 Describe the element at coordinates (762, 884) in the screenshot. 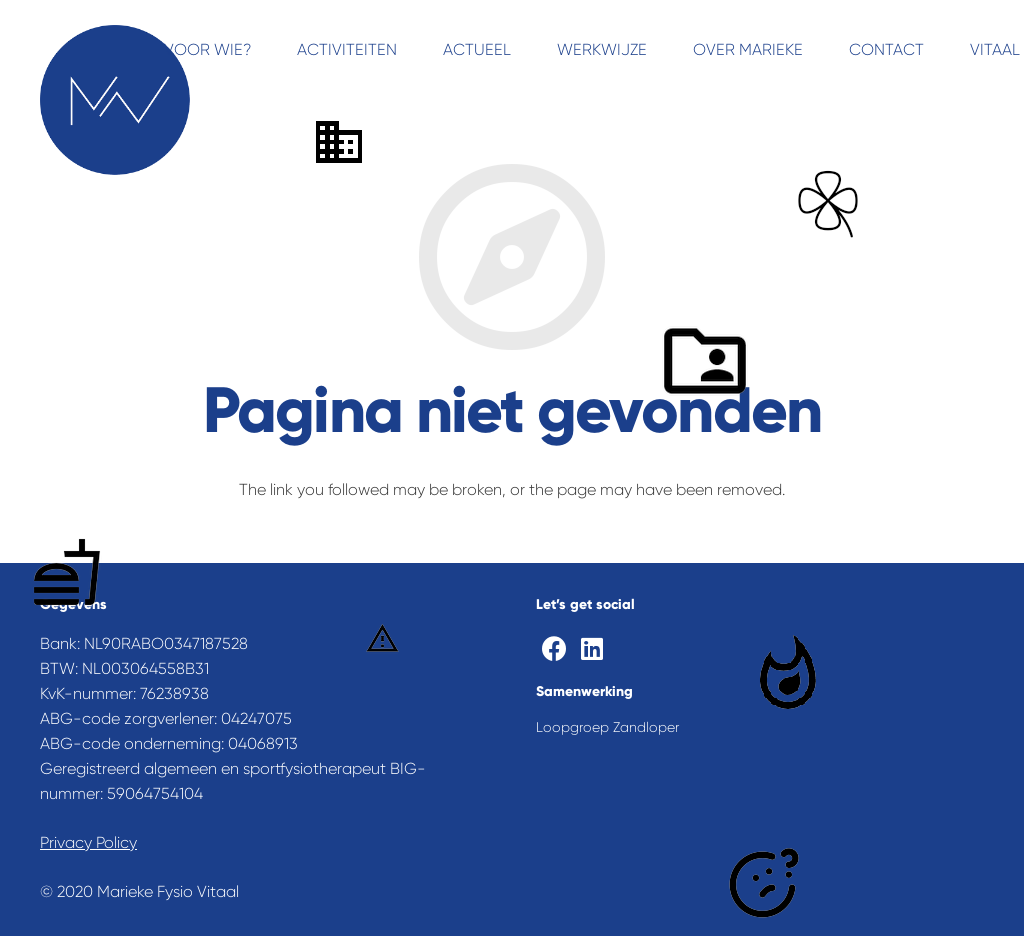

I see `indicates user confusion or uncertainty` at that location.